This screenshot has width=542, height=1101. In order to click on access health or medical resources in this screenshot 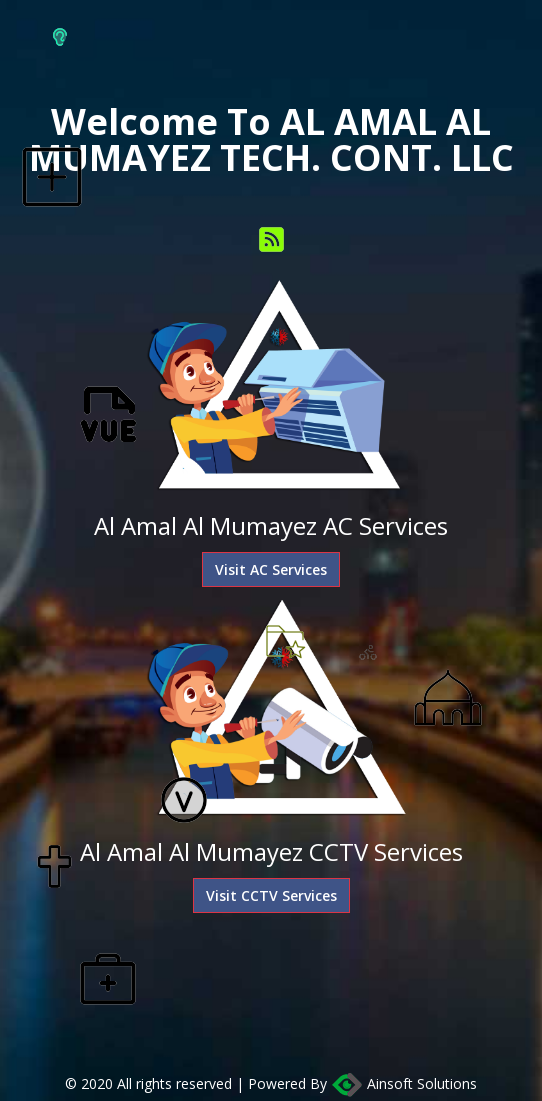, I will do `click(108, 981)`.